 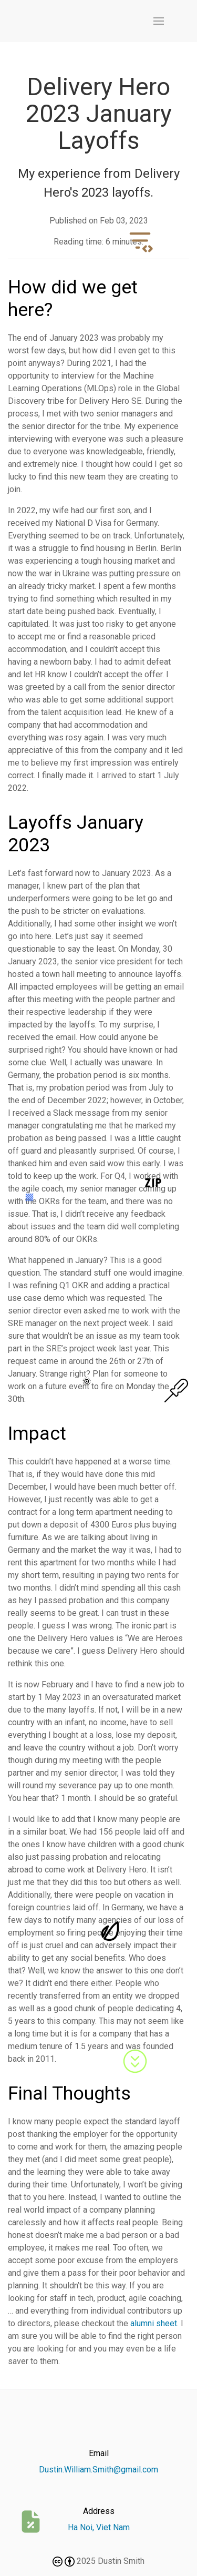 I want to click on expand to show more content below, so click(x=135, y=2061).